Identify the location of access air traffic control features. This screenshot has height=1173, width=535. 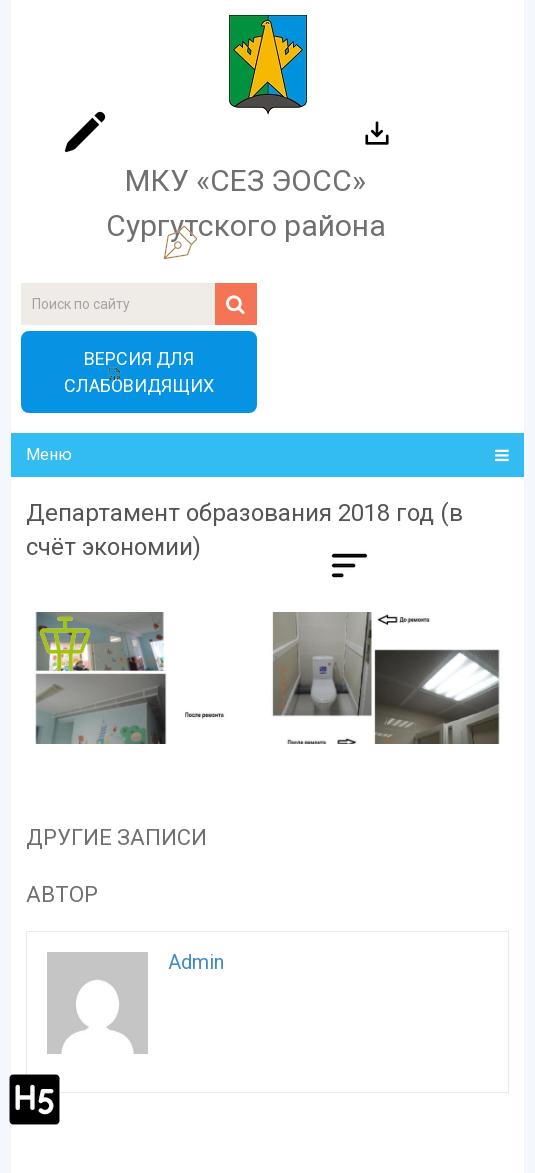
(65, 644).